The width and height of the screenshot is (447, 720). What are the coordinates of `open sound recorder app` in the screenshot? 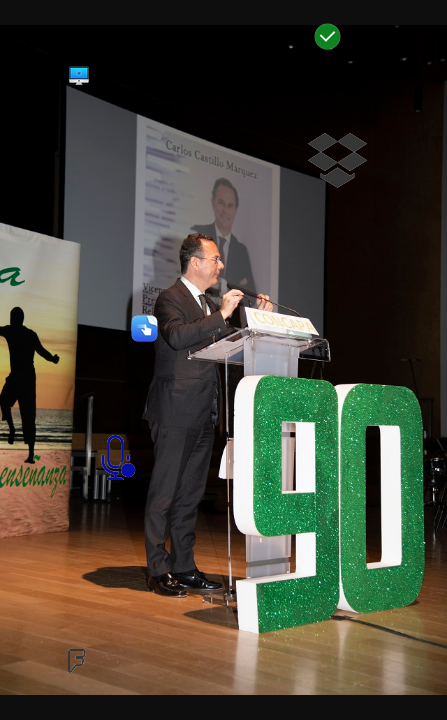 It's located at (115, 457).